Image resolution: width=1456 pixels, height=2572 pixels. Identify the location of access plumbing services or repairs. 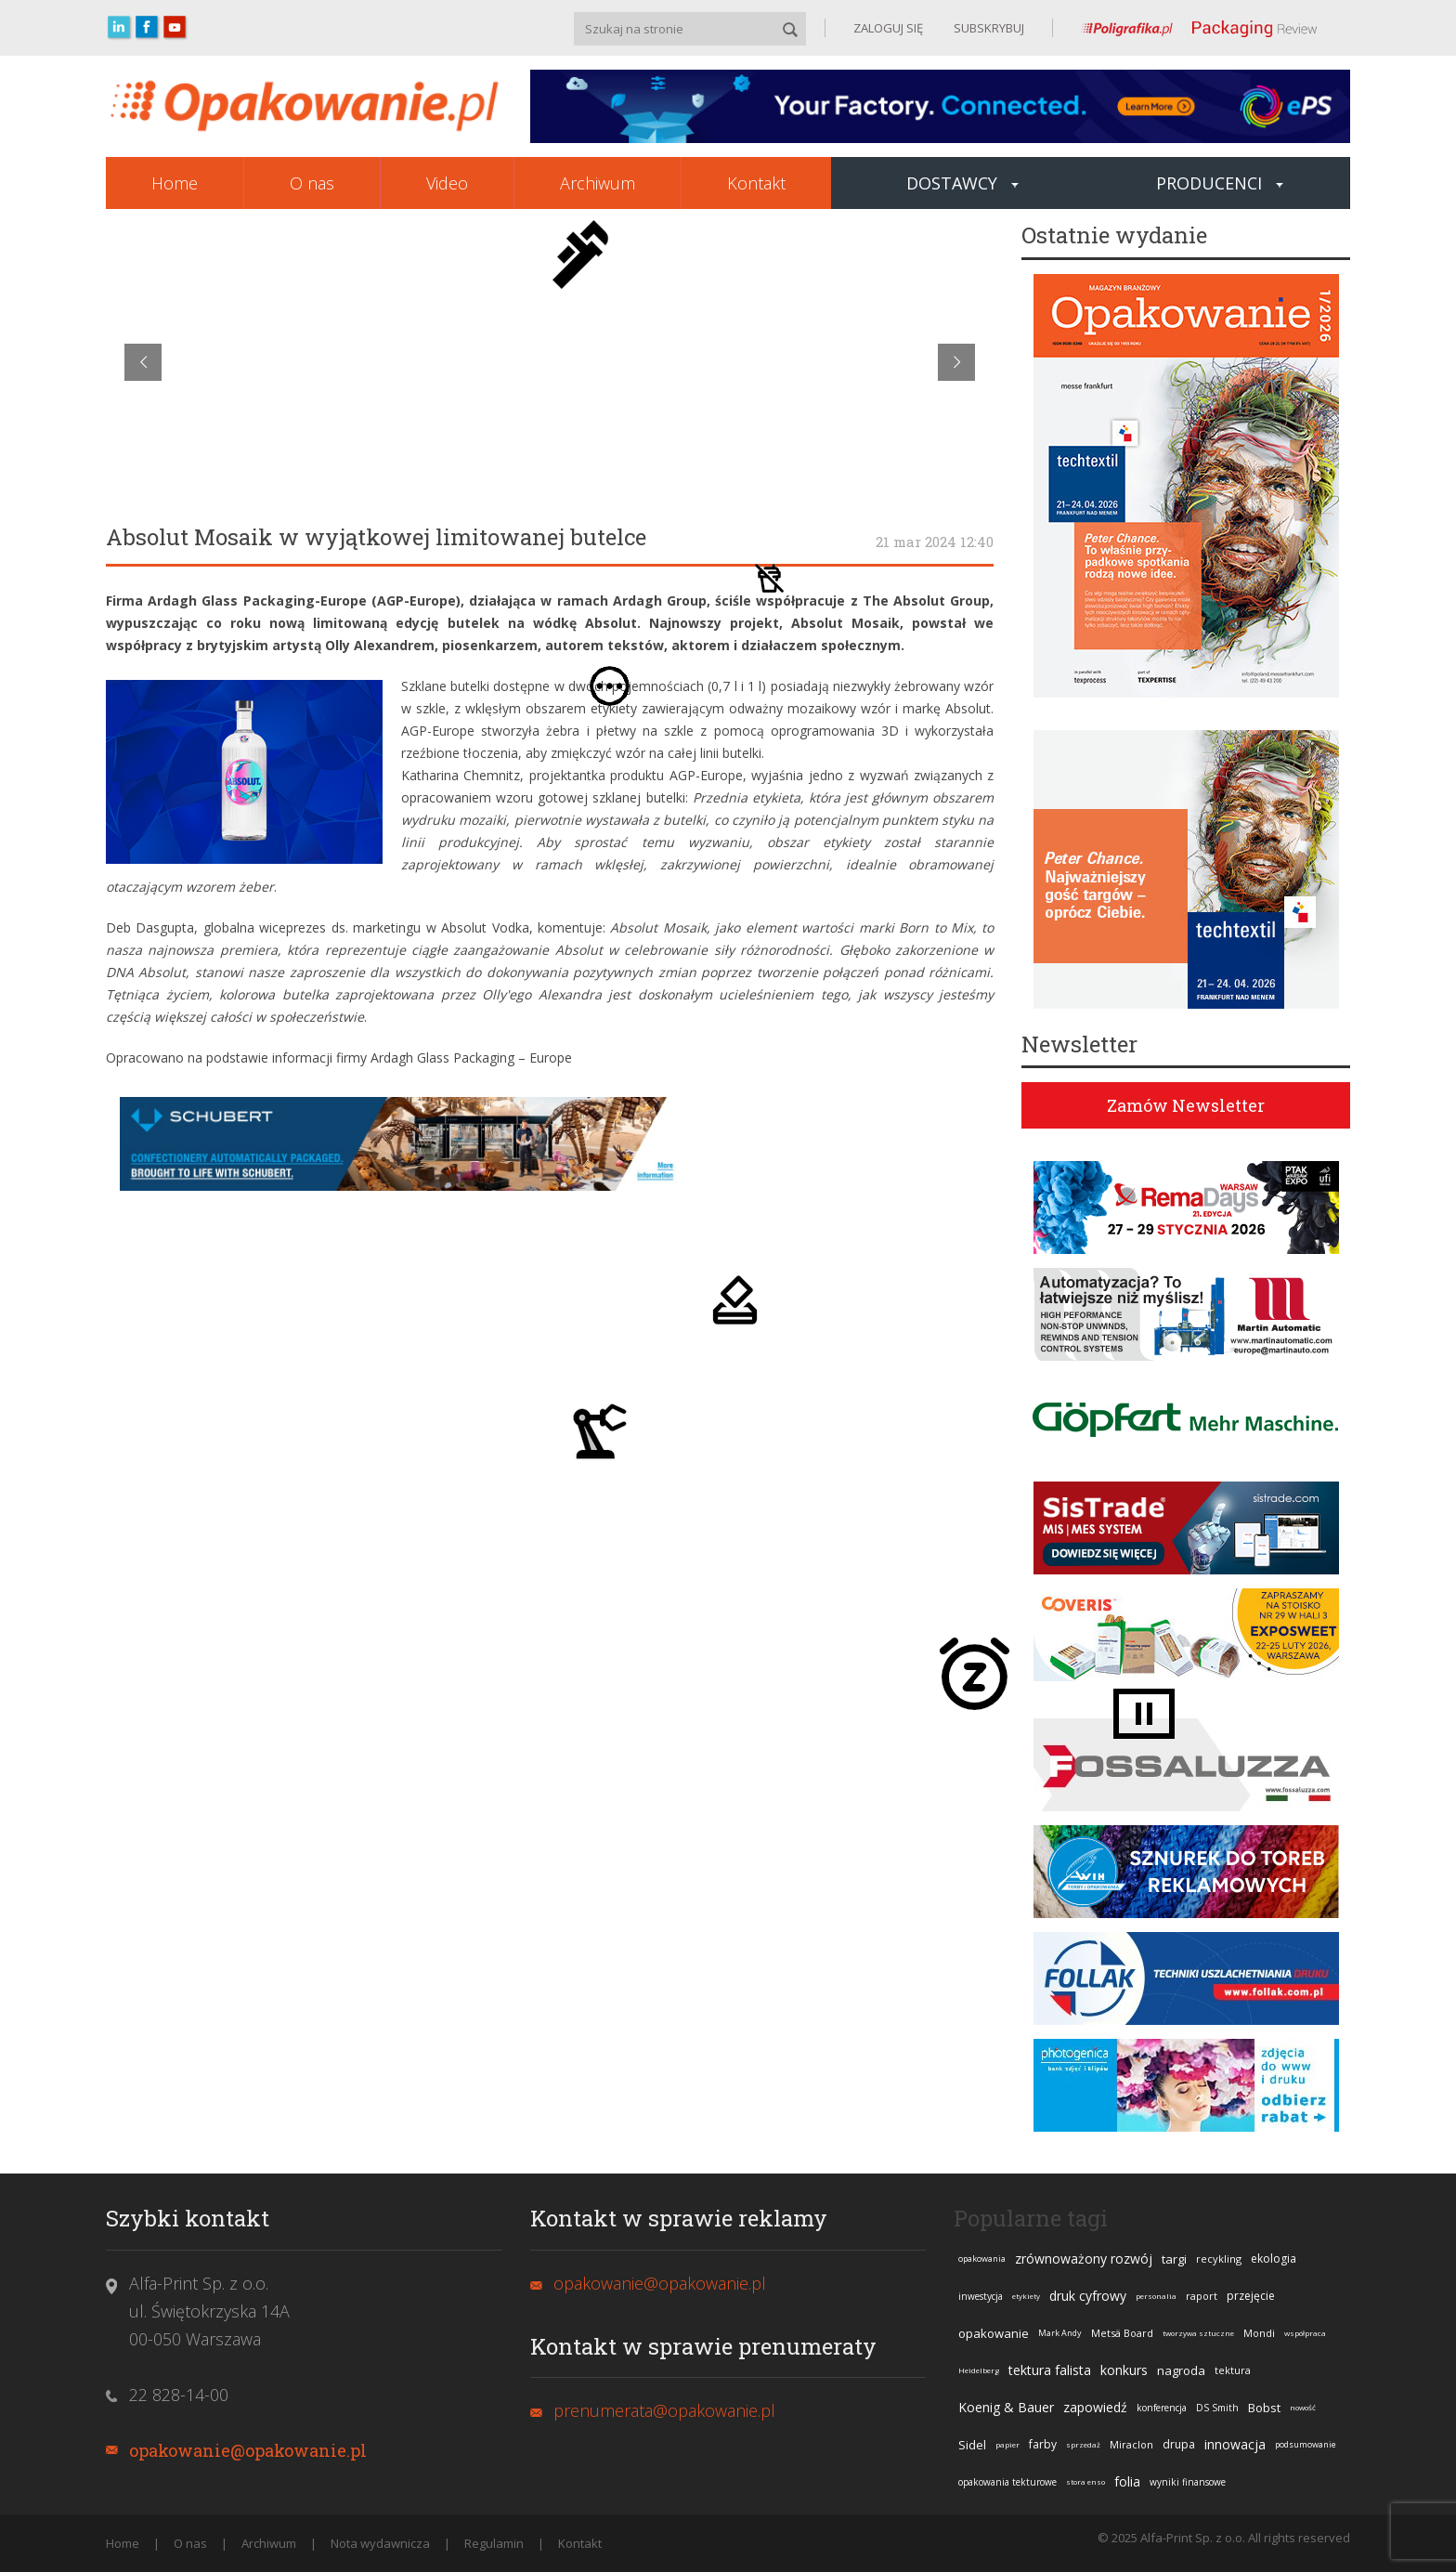
(580, 255).